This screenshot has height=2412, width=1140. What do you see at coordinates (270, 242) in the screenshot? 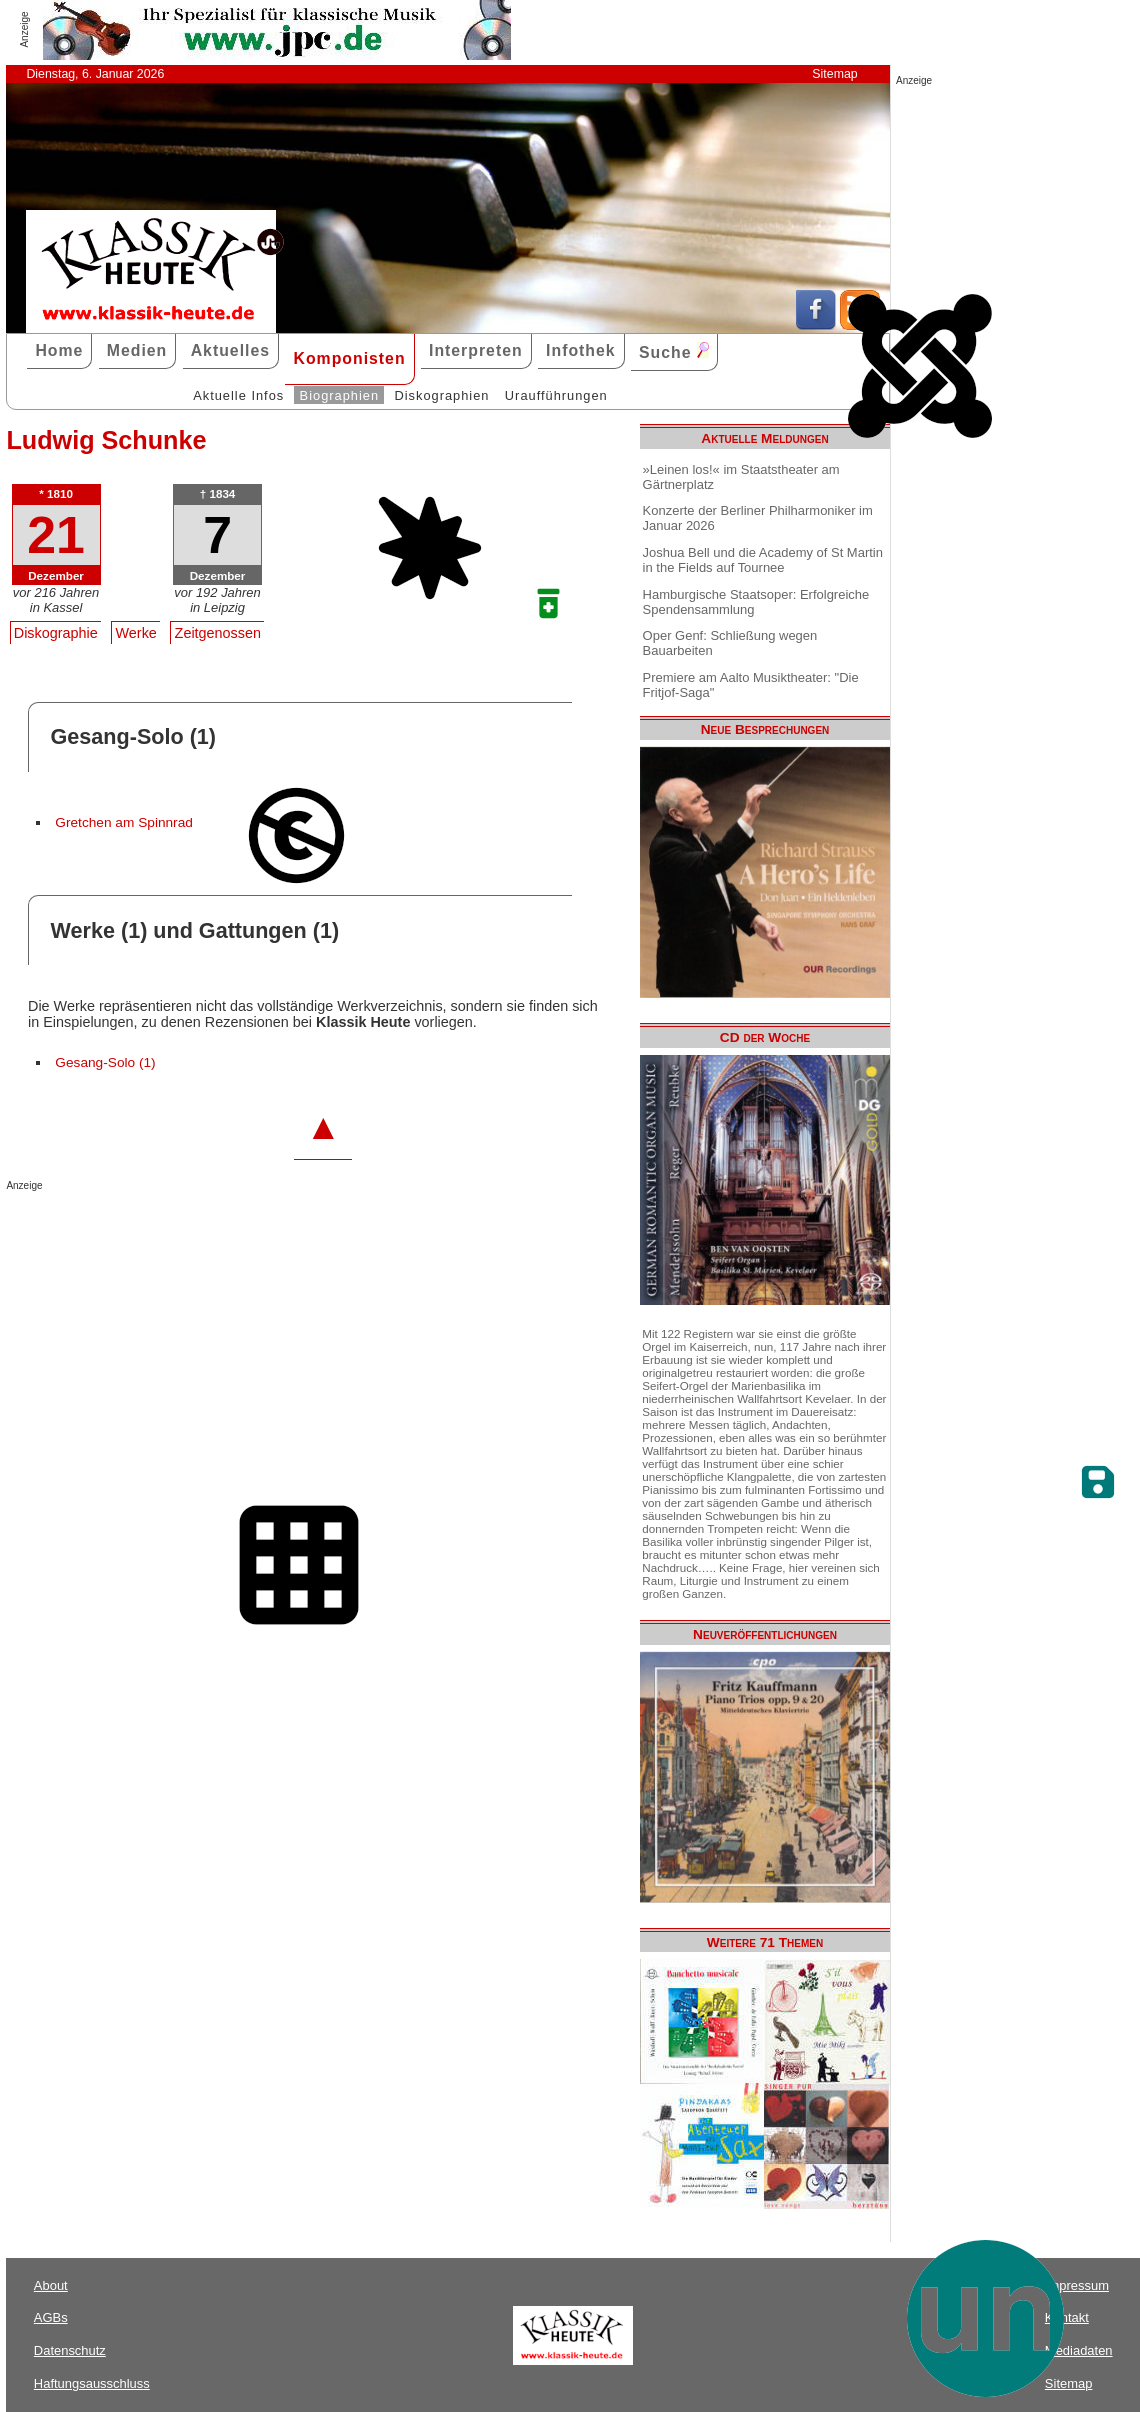
I see `stumbleupon social media logo` at bounding box center [270, 242].